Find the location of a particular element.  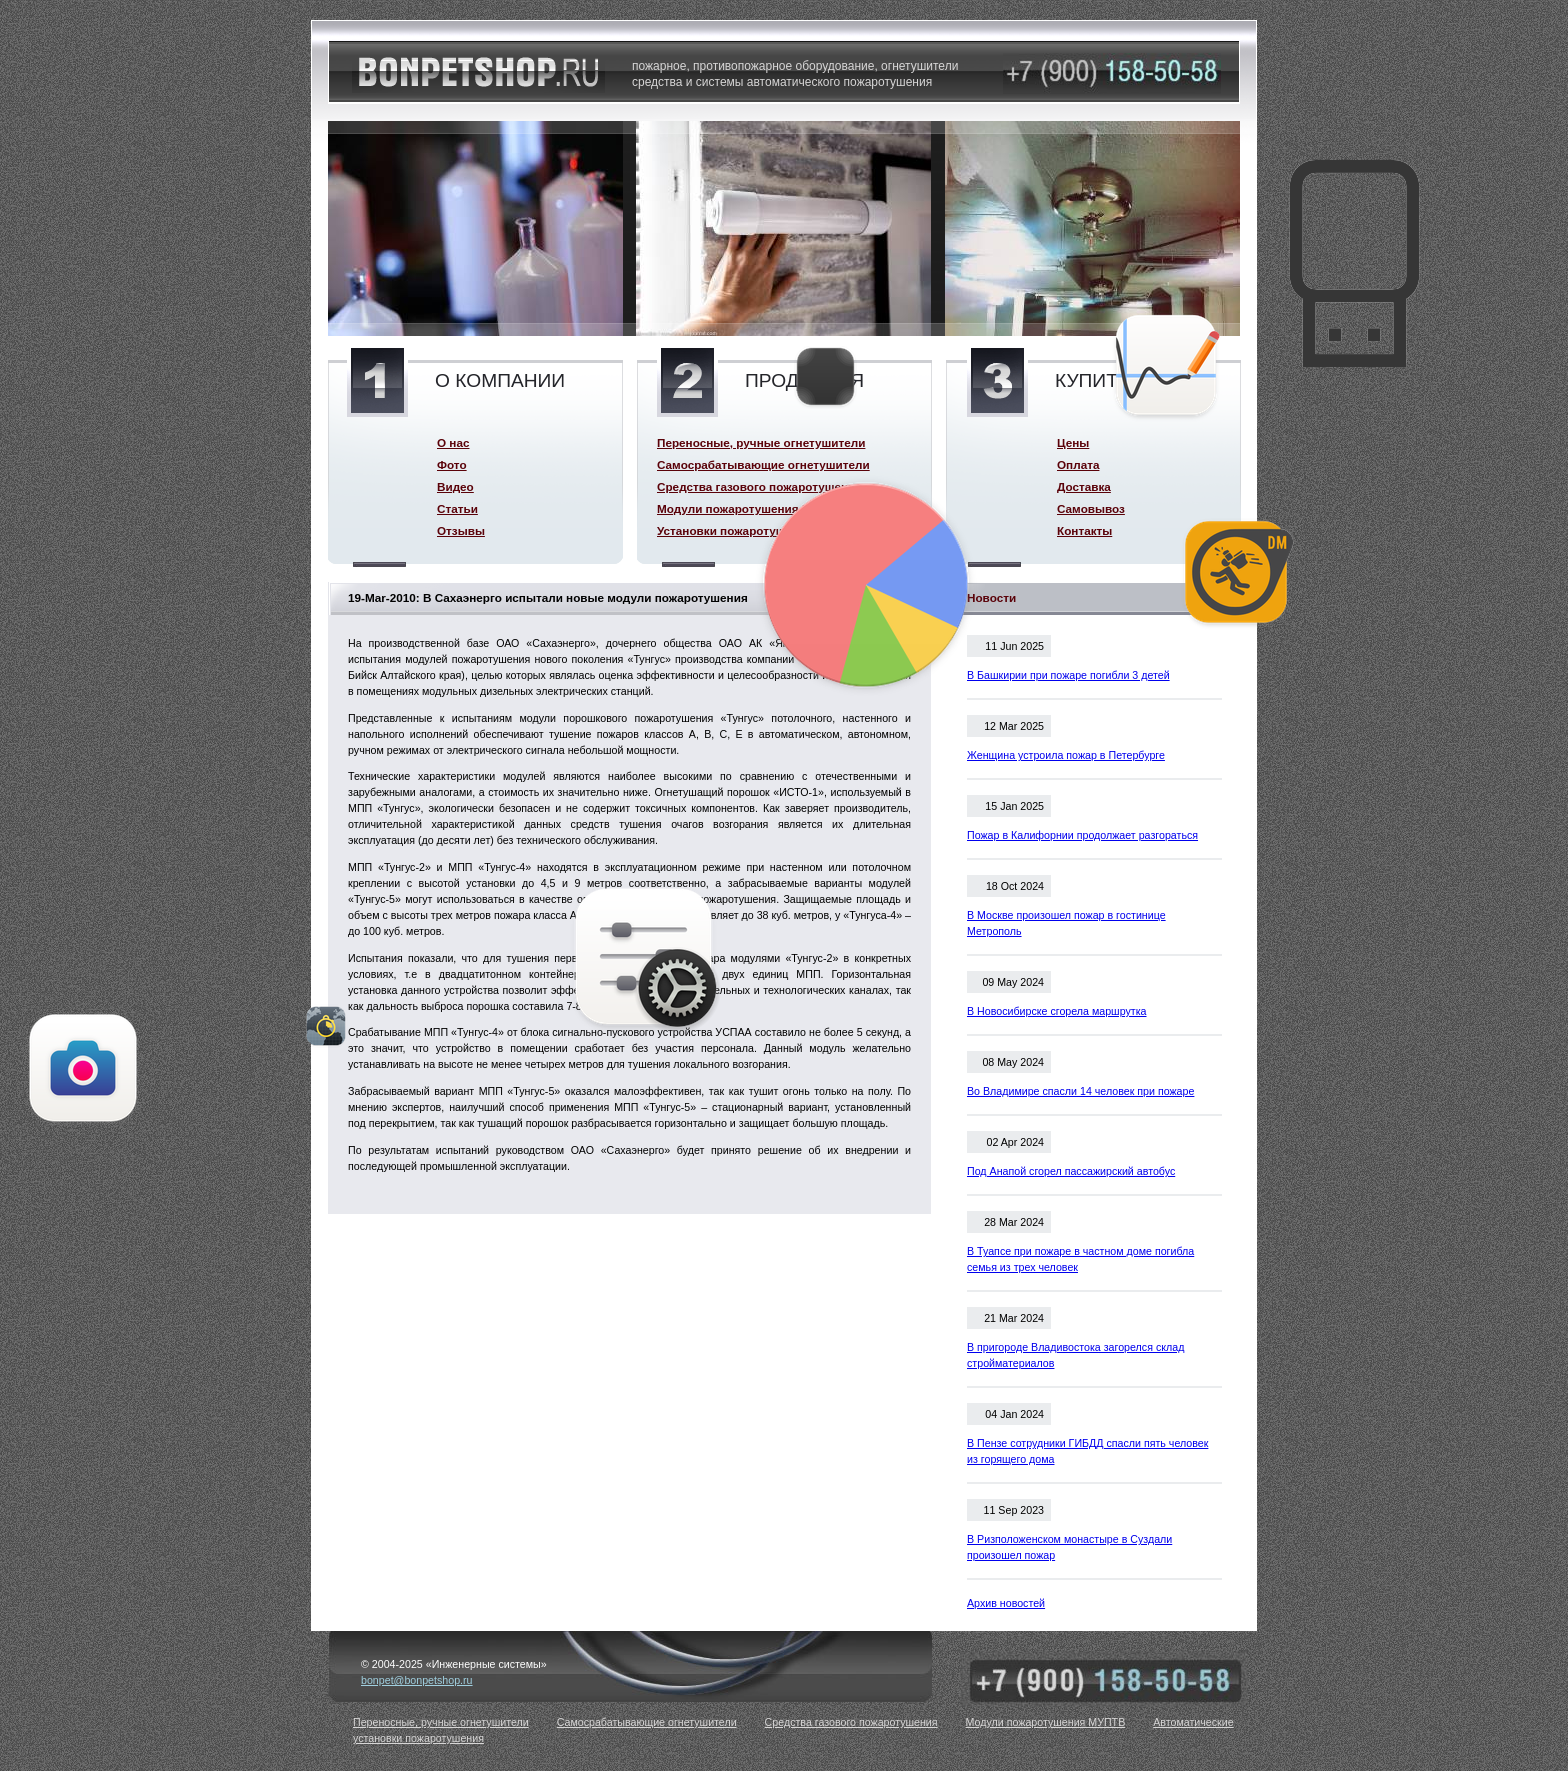

open grub customizer to configure bootloader settings is located at coordinates (643, 956).